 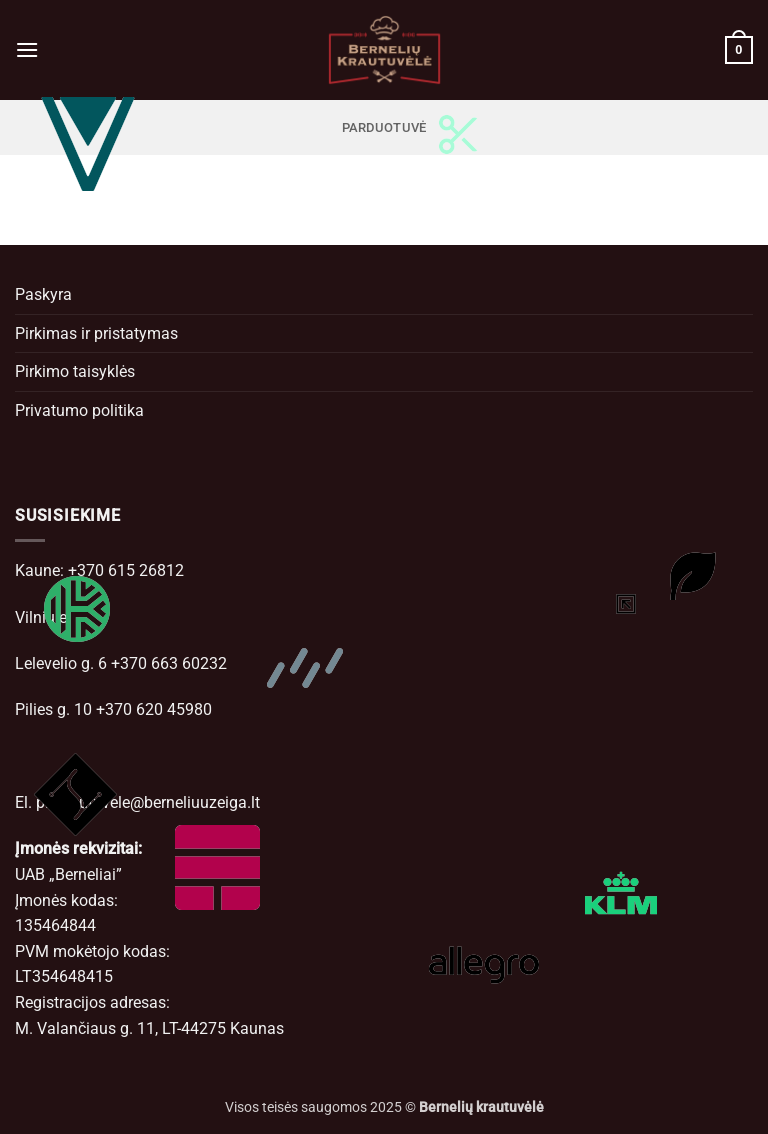 I want to click on visit the allegro e-commerce platform, so click(x=484, y=965).